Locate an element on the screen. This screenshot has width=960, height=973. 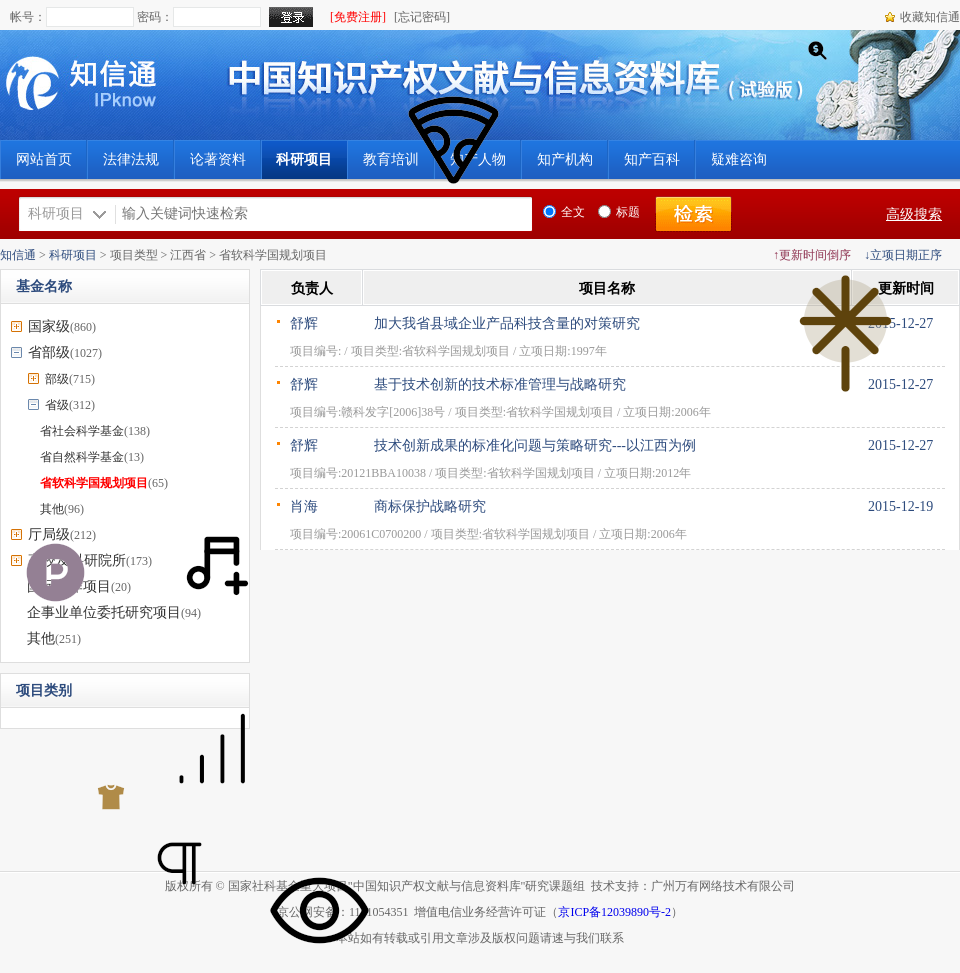
indicates parking availability or location is located at coordinates (55, 572).